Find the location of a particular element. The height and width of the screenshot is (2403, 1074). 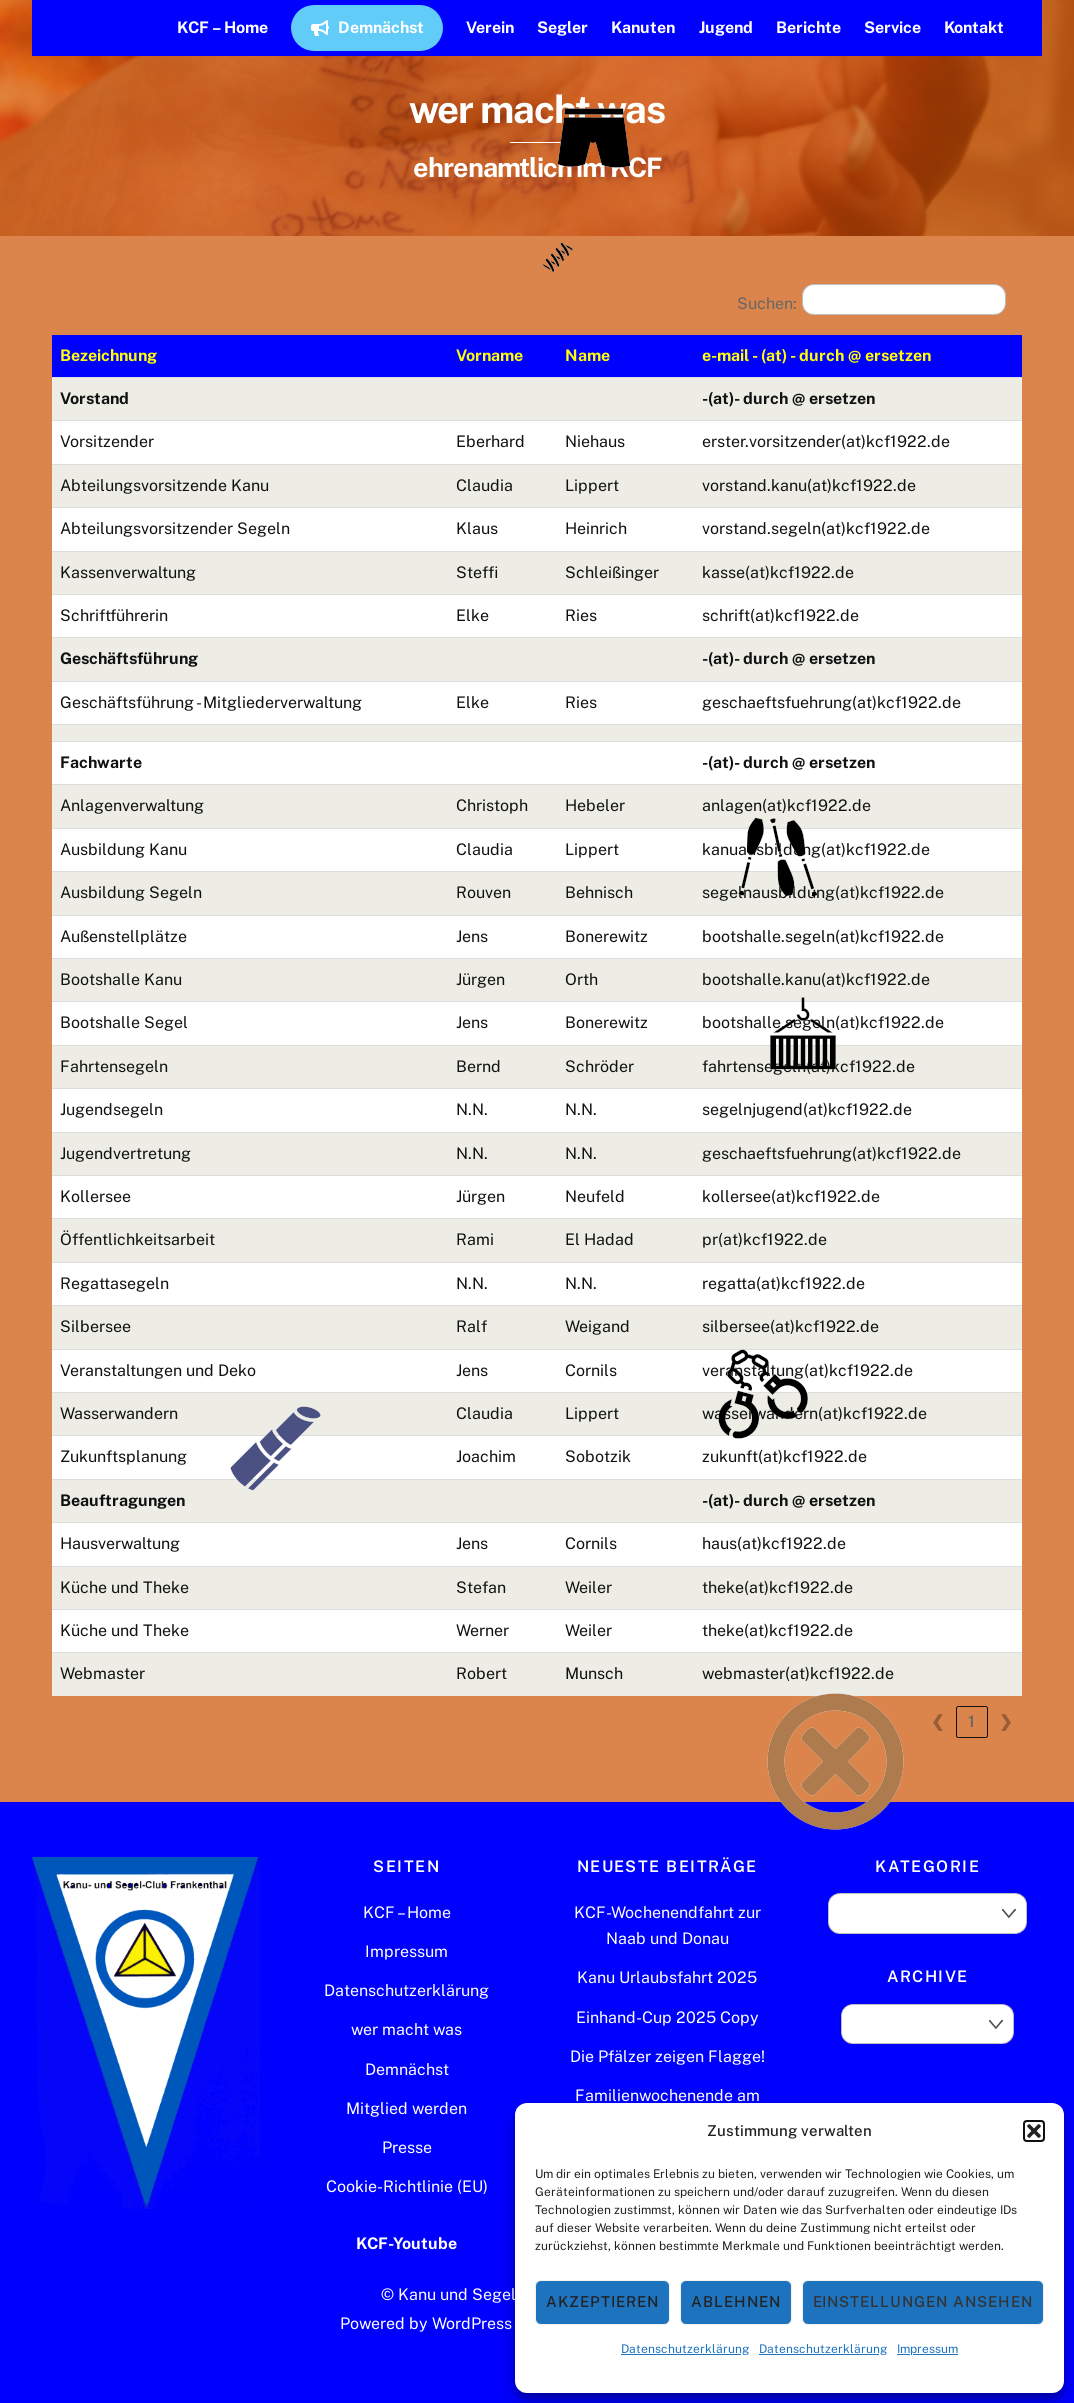

select underwear or shorts in a clothing game is located at coordinates (594, 138).